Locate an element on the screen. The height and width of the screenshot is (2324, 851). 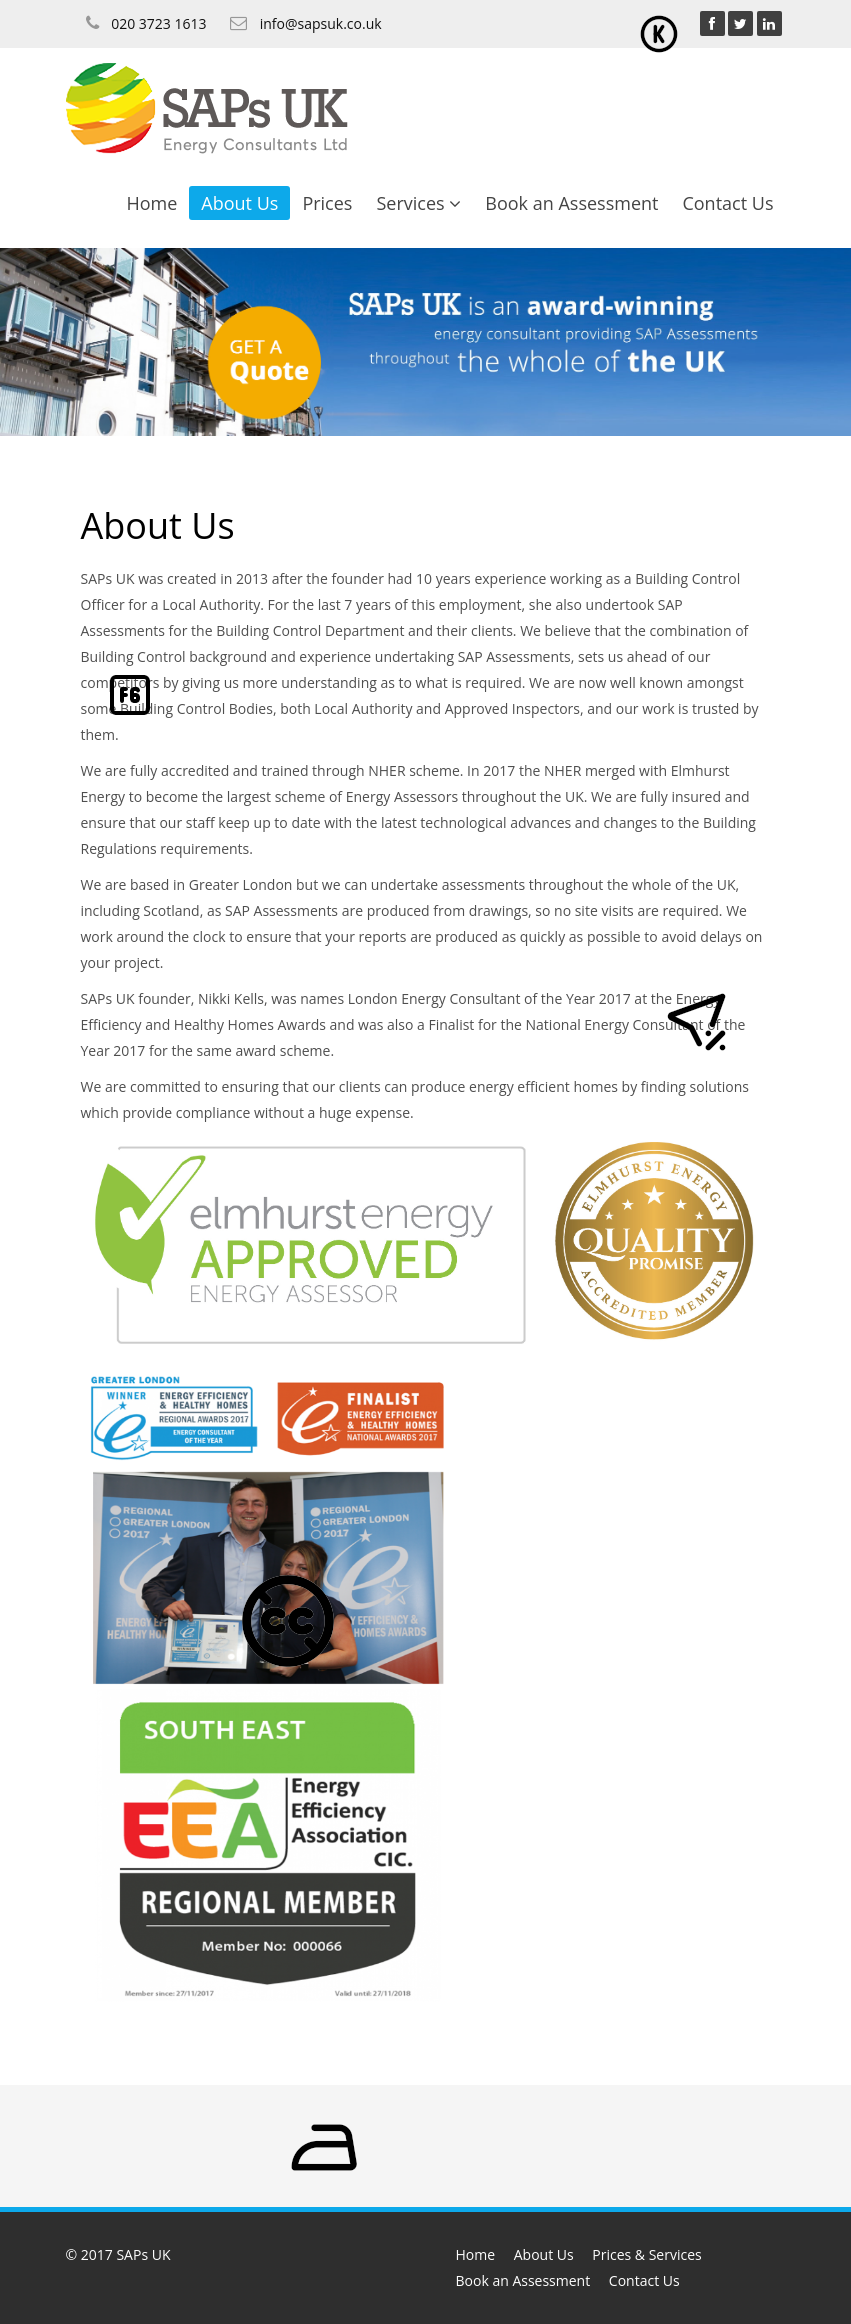
indicates content is not available under creative commons license is located at coordinates (288, 1621).